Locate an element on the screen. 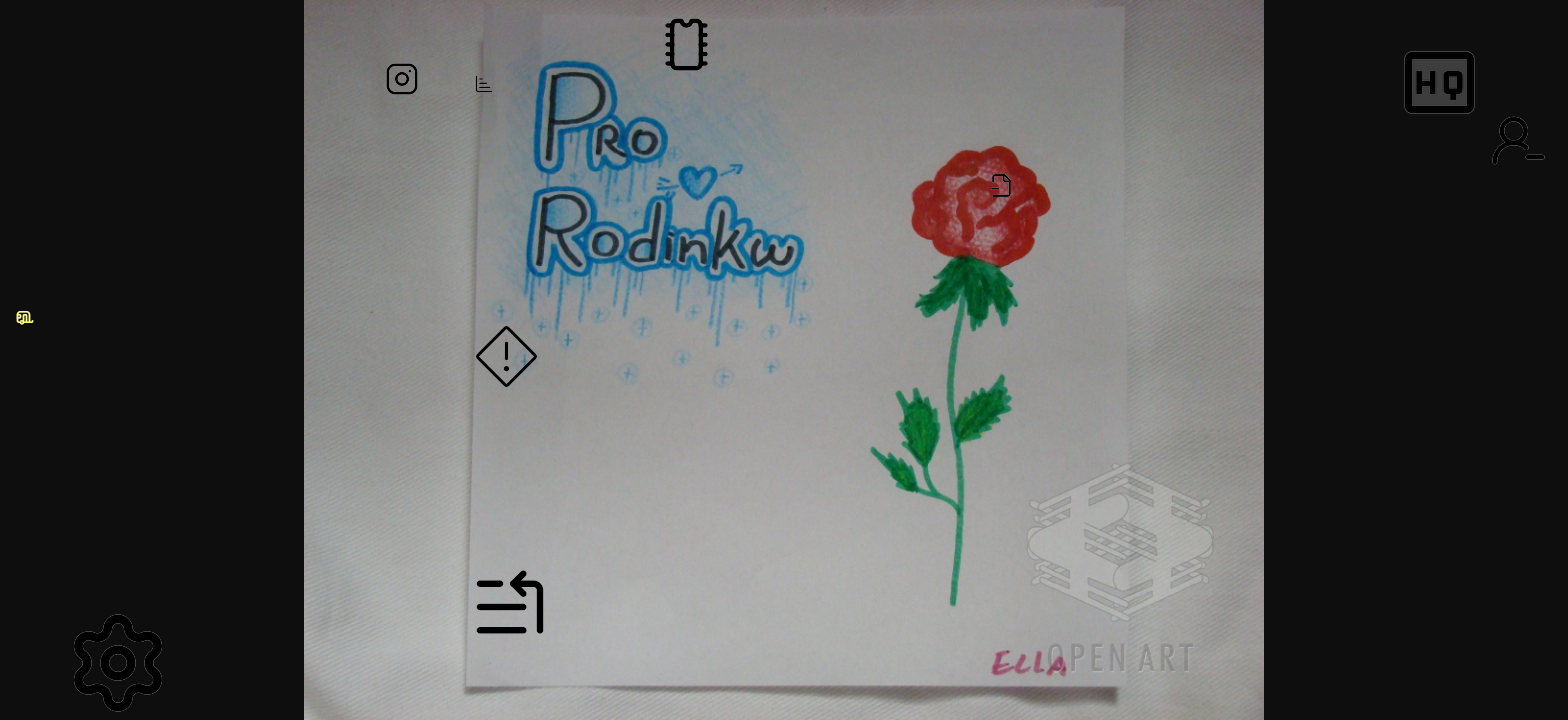 Image resolution: width=1568 pixels, height=720 pixels. toggle high quality video or audio playback is located at coordinates (1439, 82).